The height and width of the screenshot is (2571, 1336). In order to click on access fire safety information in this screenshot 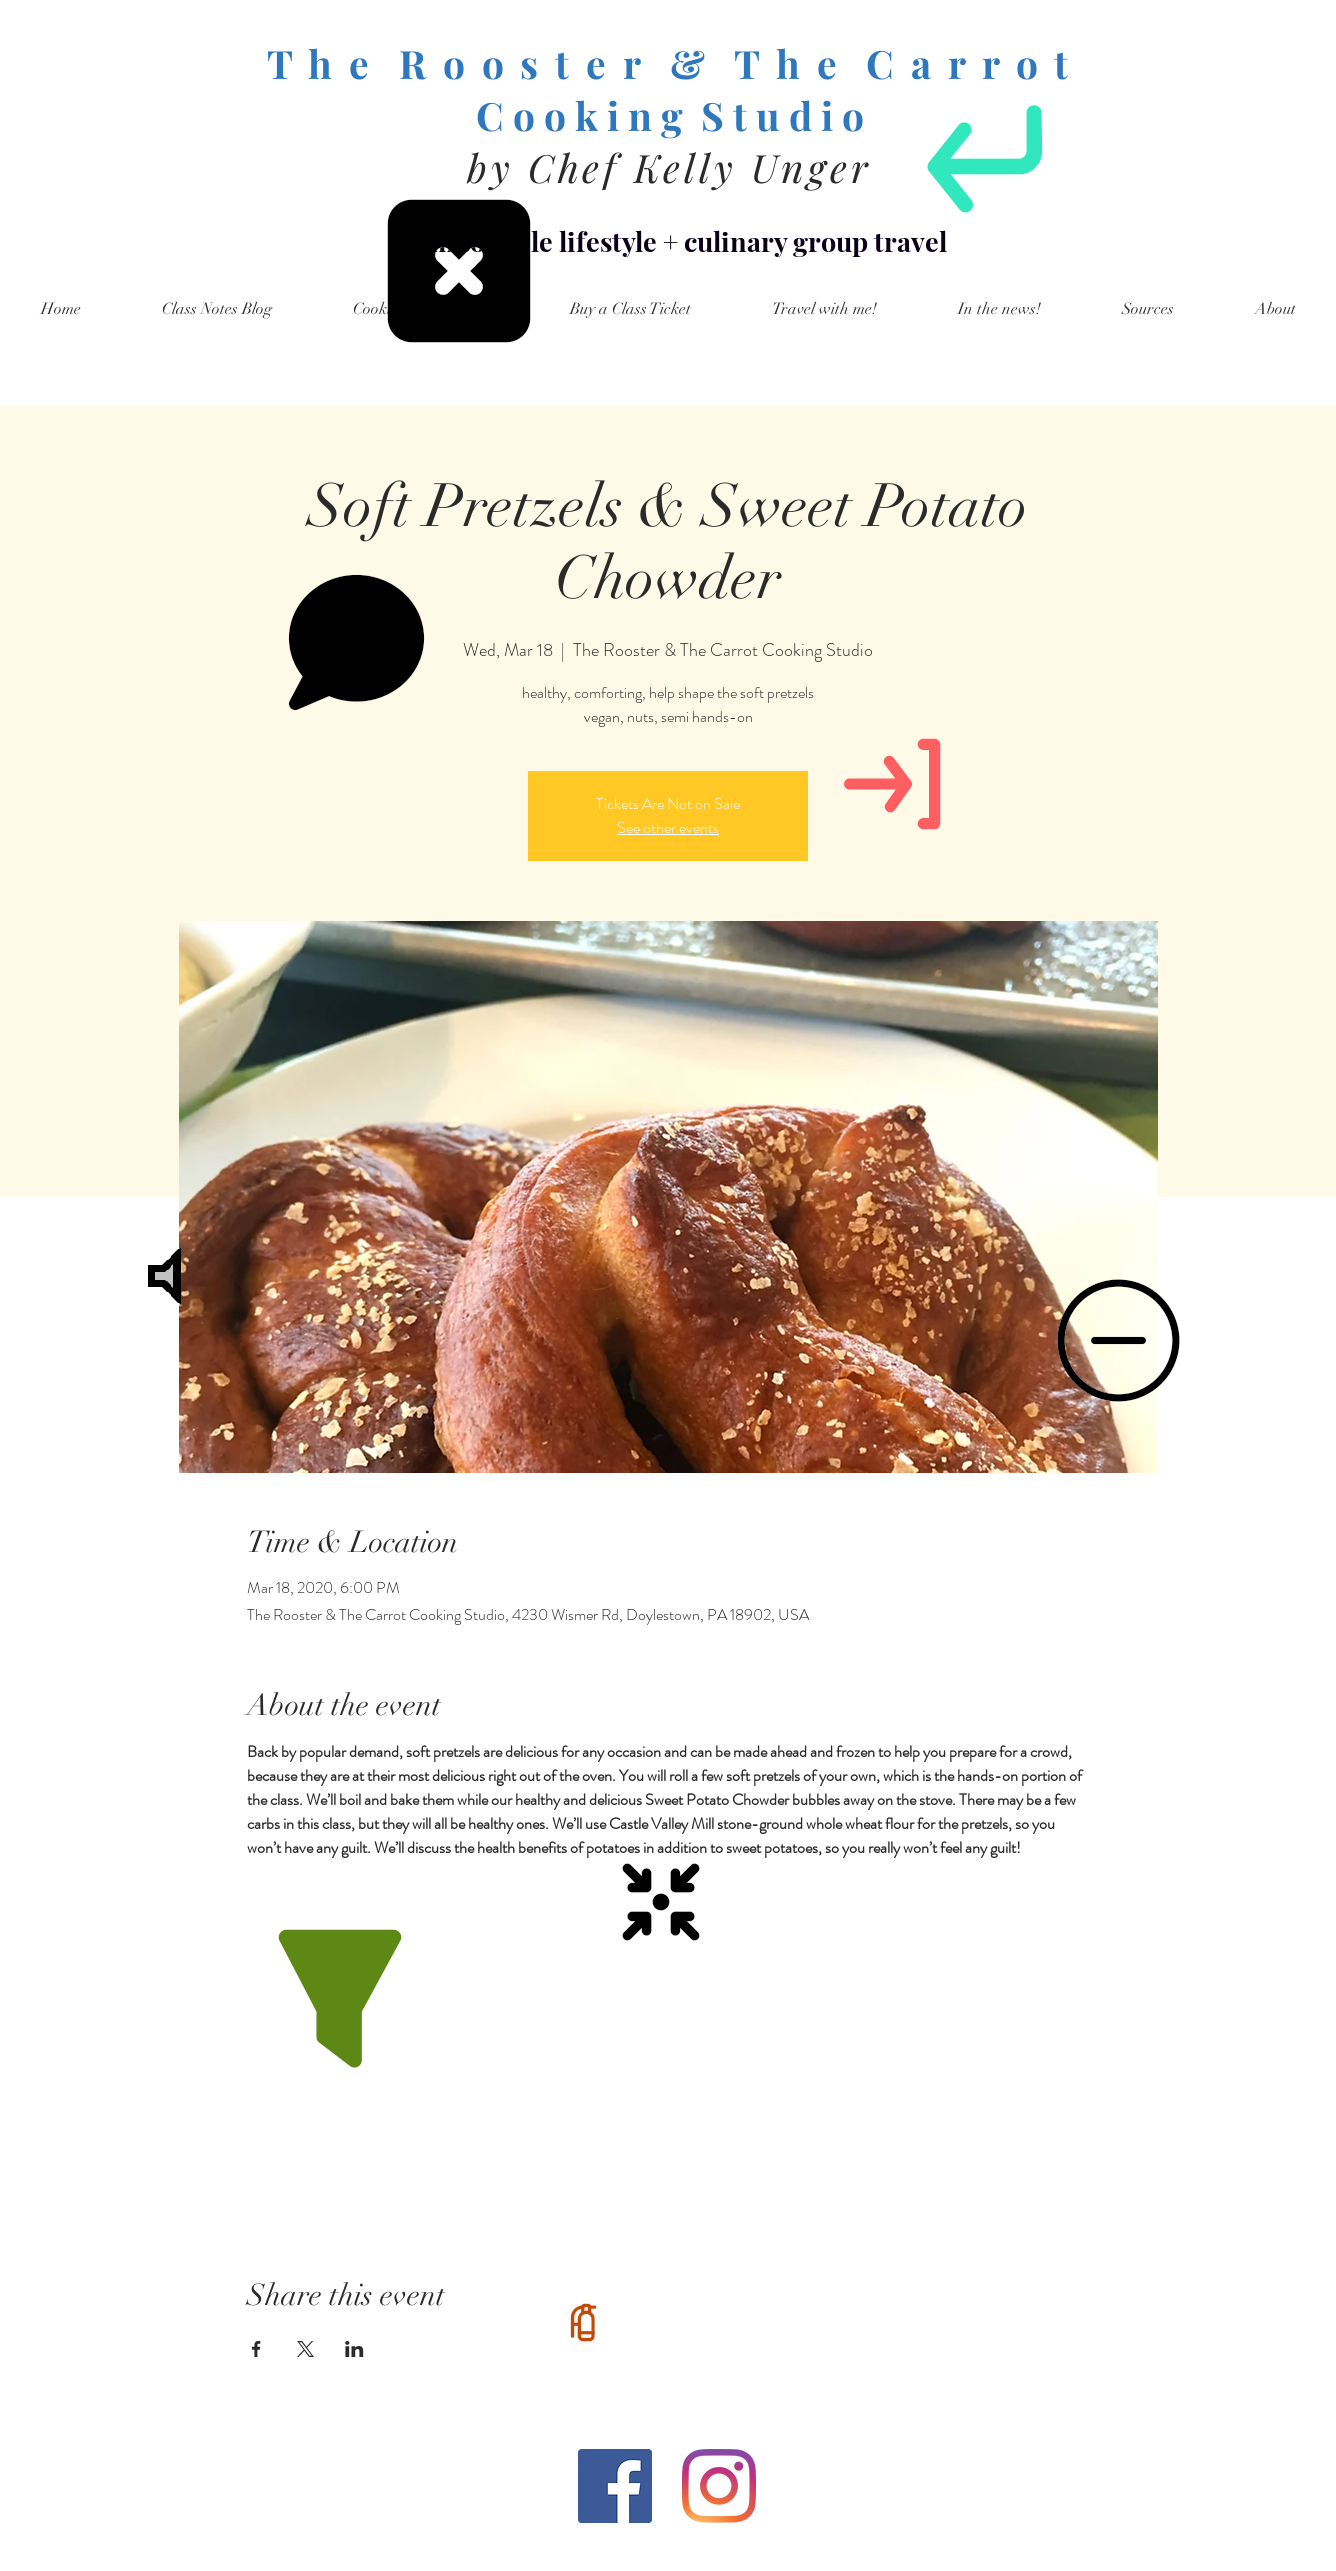, I will do `click(584, 2322)`.